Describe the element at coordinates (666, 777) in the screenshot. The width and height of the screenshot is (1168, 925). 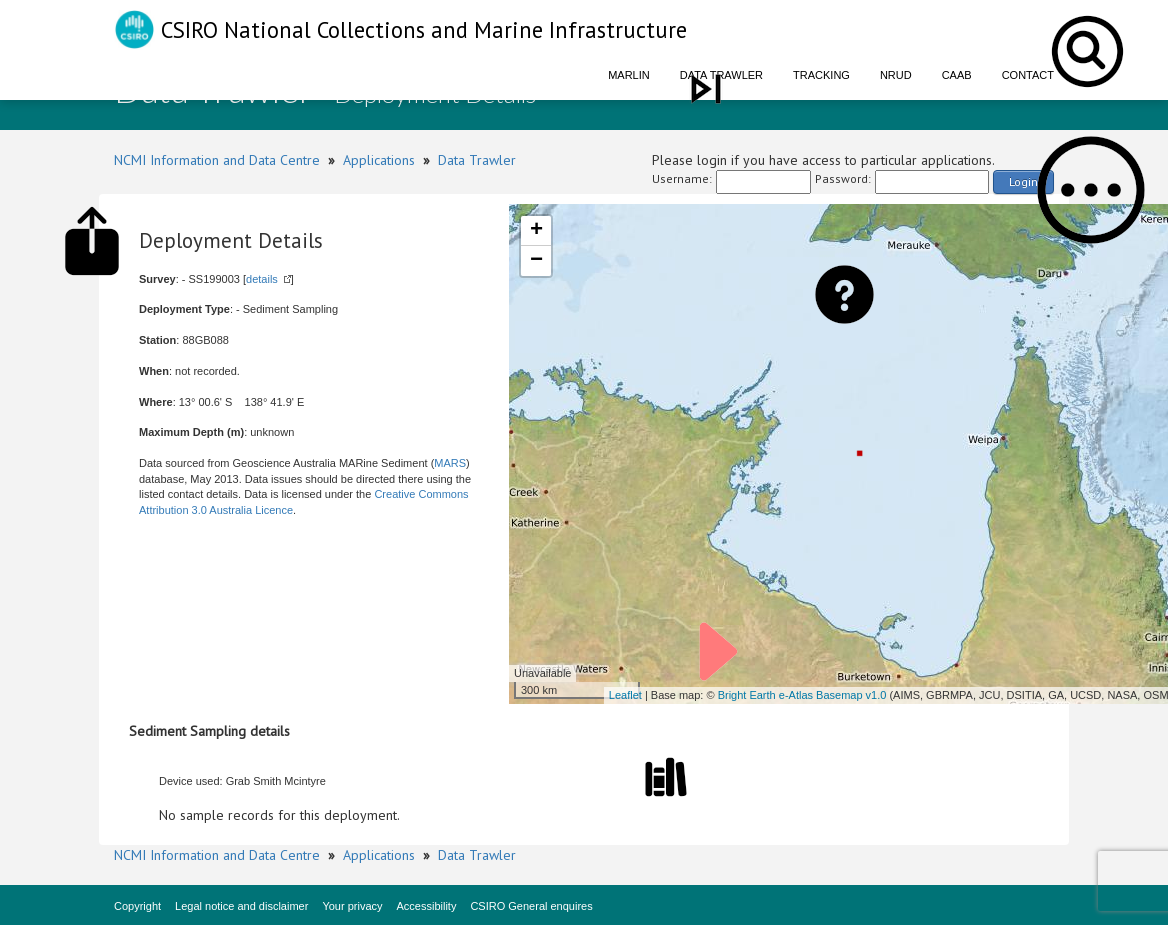
I see `access your saved content library` at that location.